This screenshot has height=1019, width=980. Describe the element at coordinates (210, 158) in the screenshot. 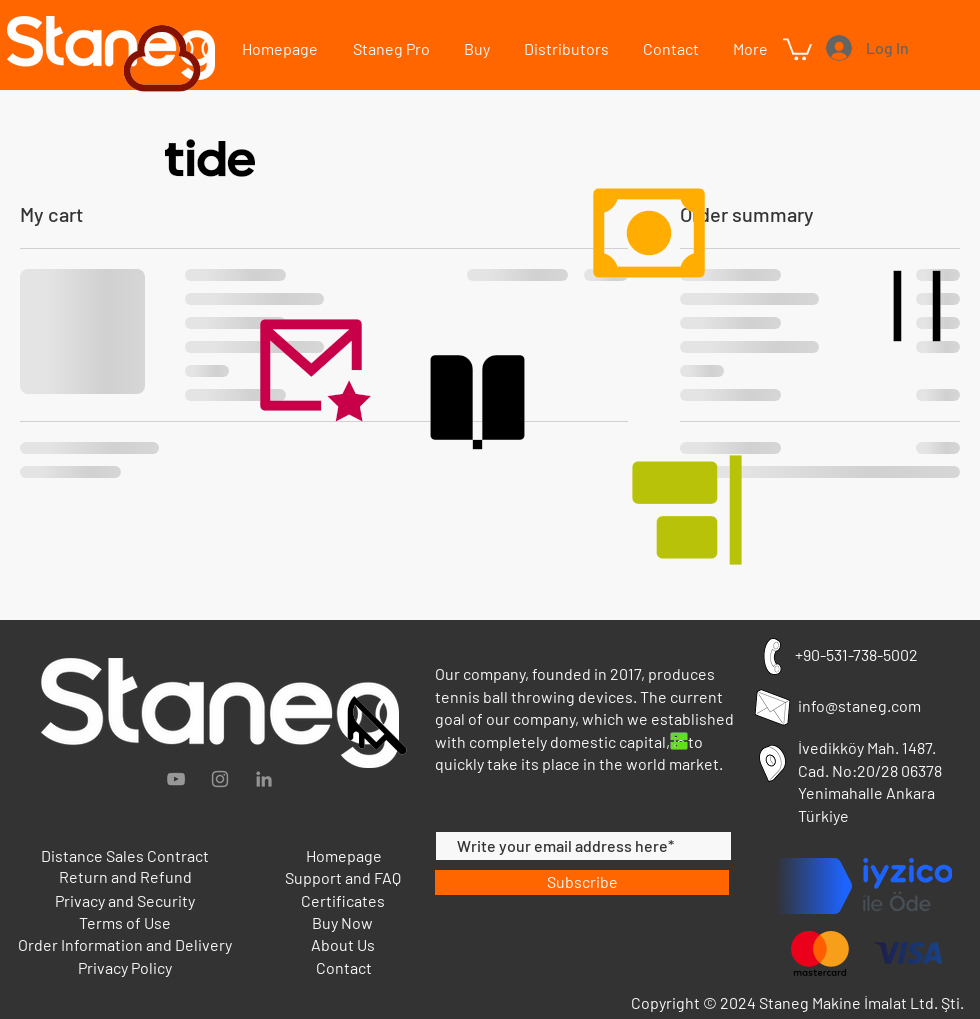

I see `open the Tide banking app` at that location.